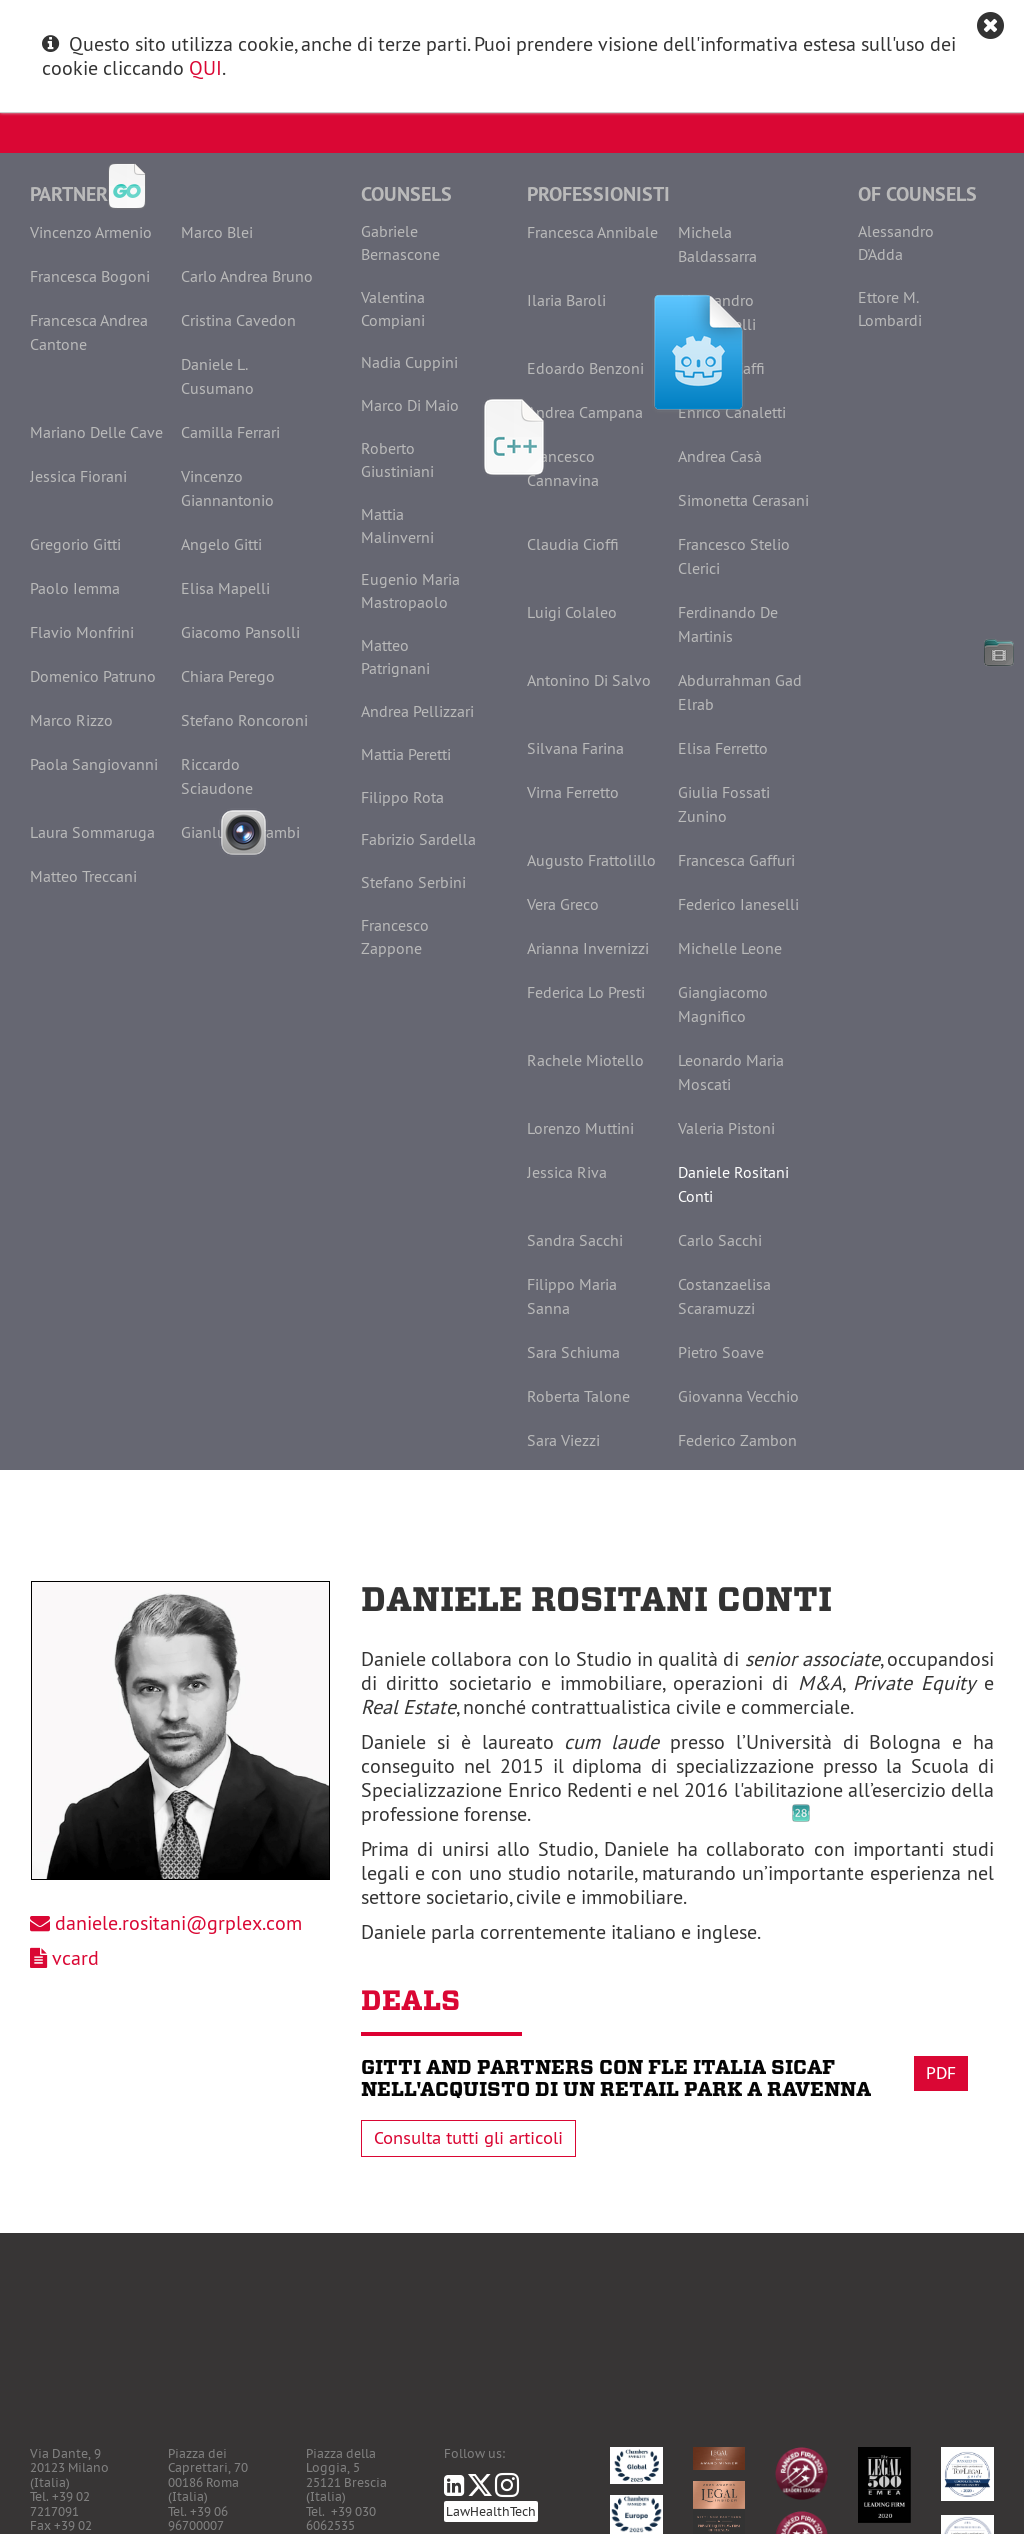 This screenshot has width=1024, height=2534. What do you see at coordinates (514, 437) in the screenshot?
I see `a C++ source code file` at bounding box center [514, 437].